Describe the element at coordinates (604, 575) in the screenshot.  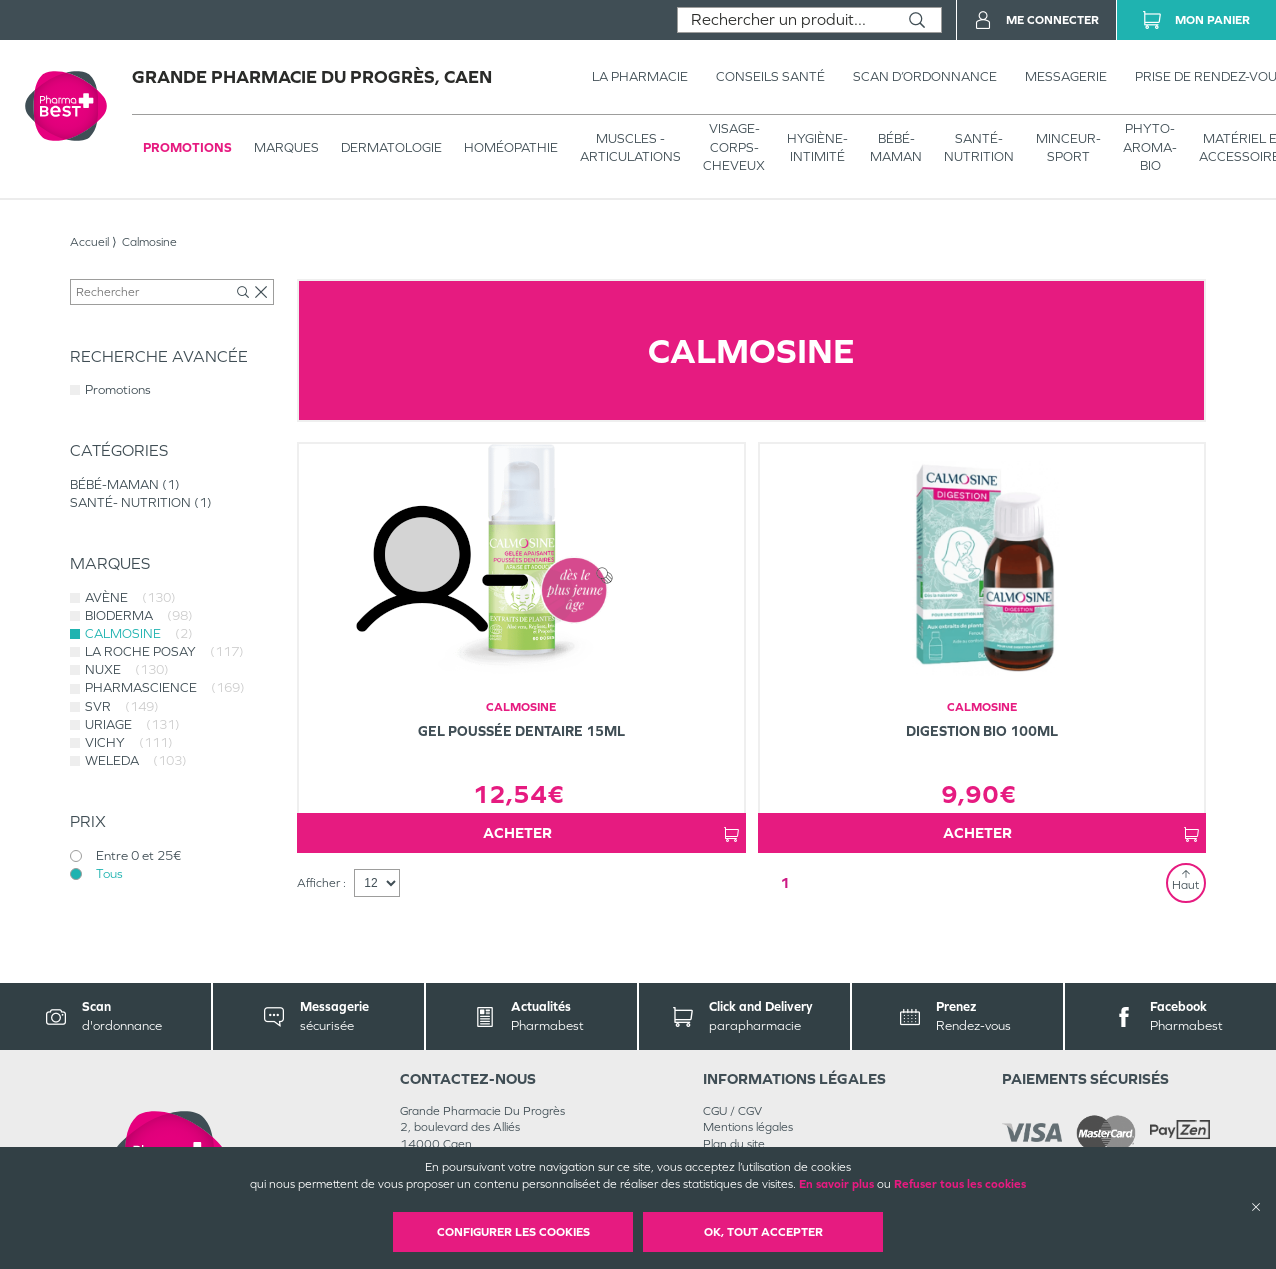
I see `subtract or remove a shape from selection` at that location.